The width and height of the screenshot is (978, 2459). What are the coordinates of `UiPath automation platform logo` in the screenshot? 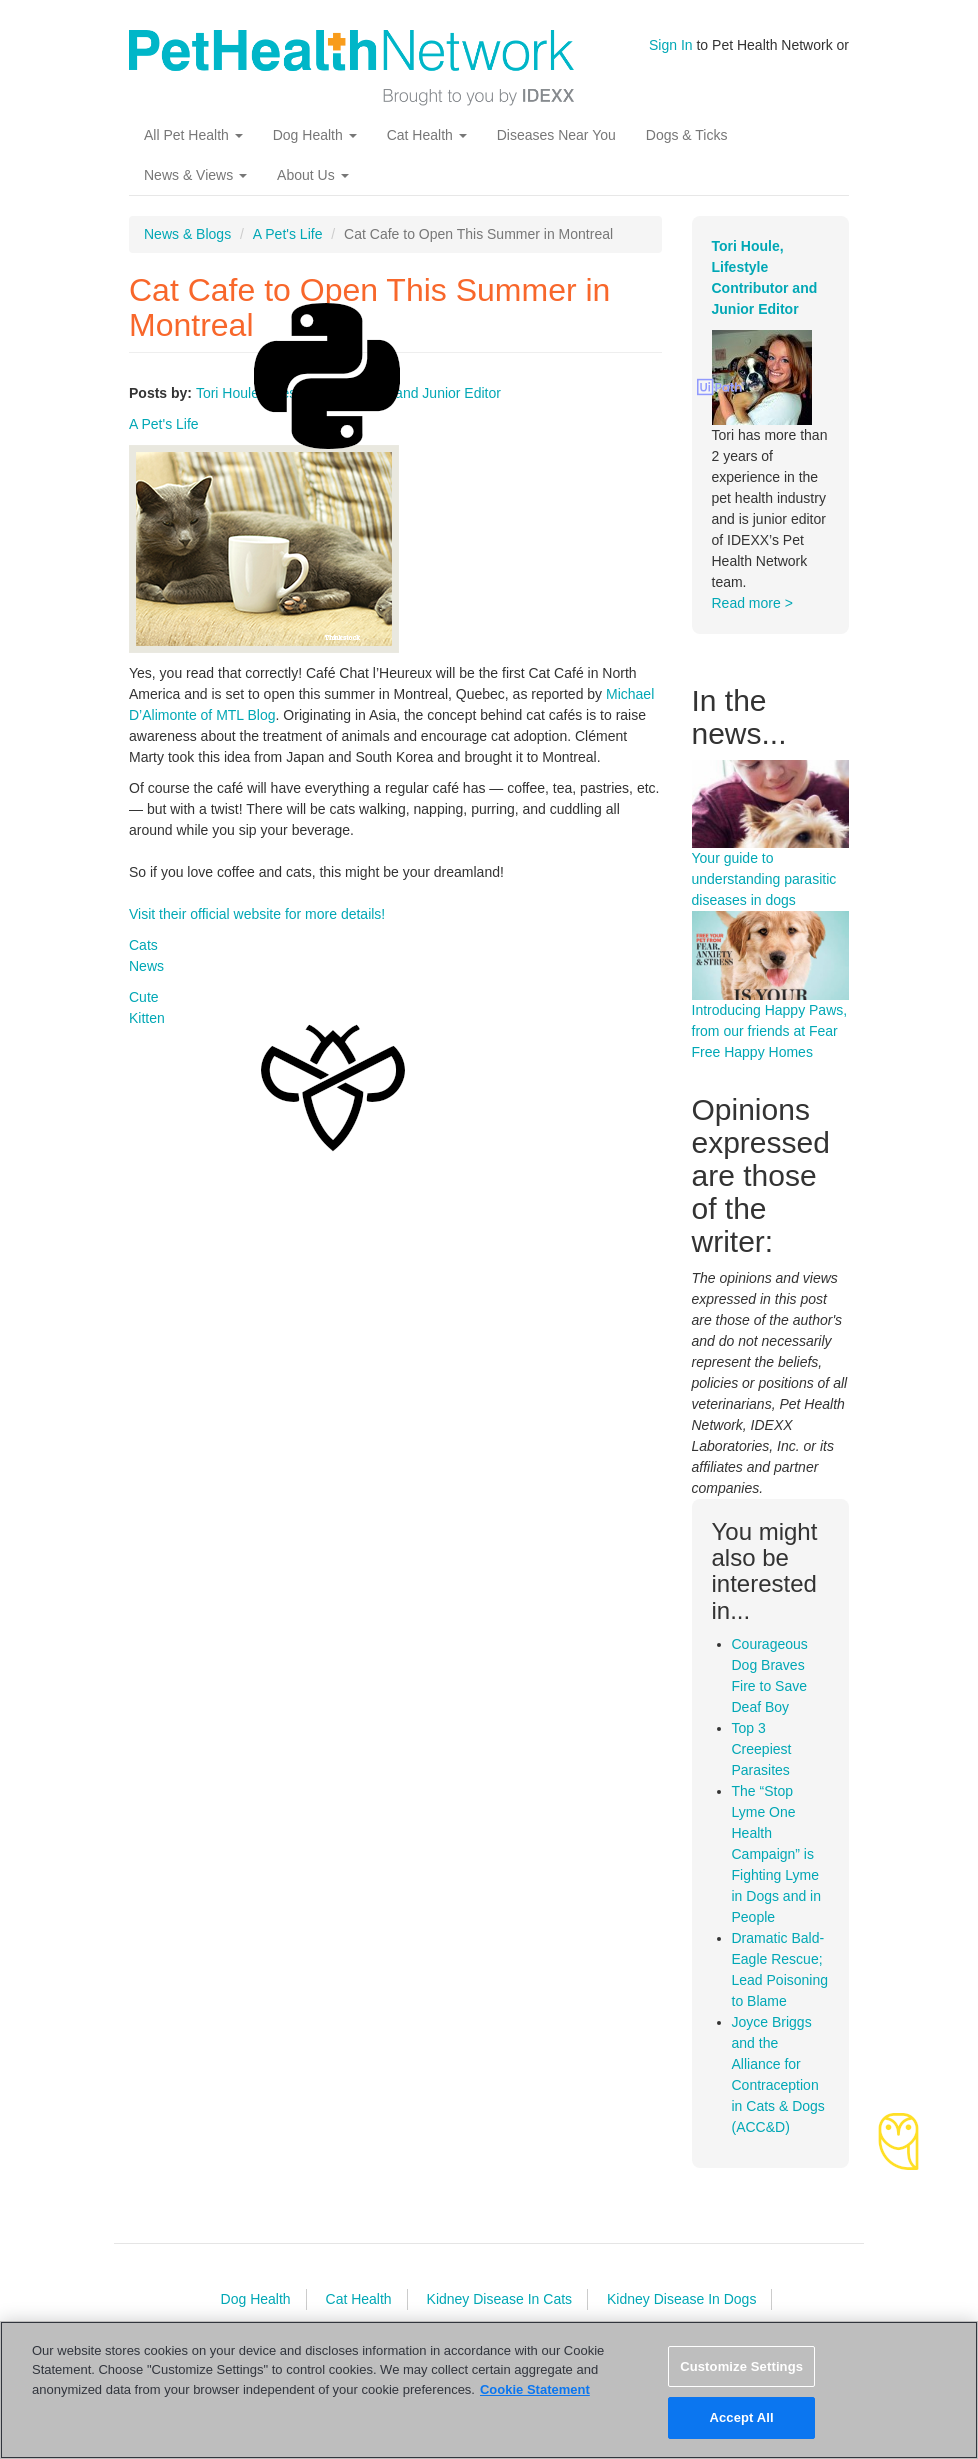 It's located at (721, 387).